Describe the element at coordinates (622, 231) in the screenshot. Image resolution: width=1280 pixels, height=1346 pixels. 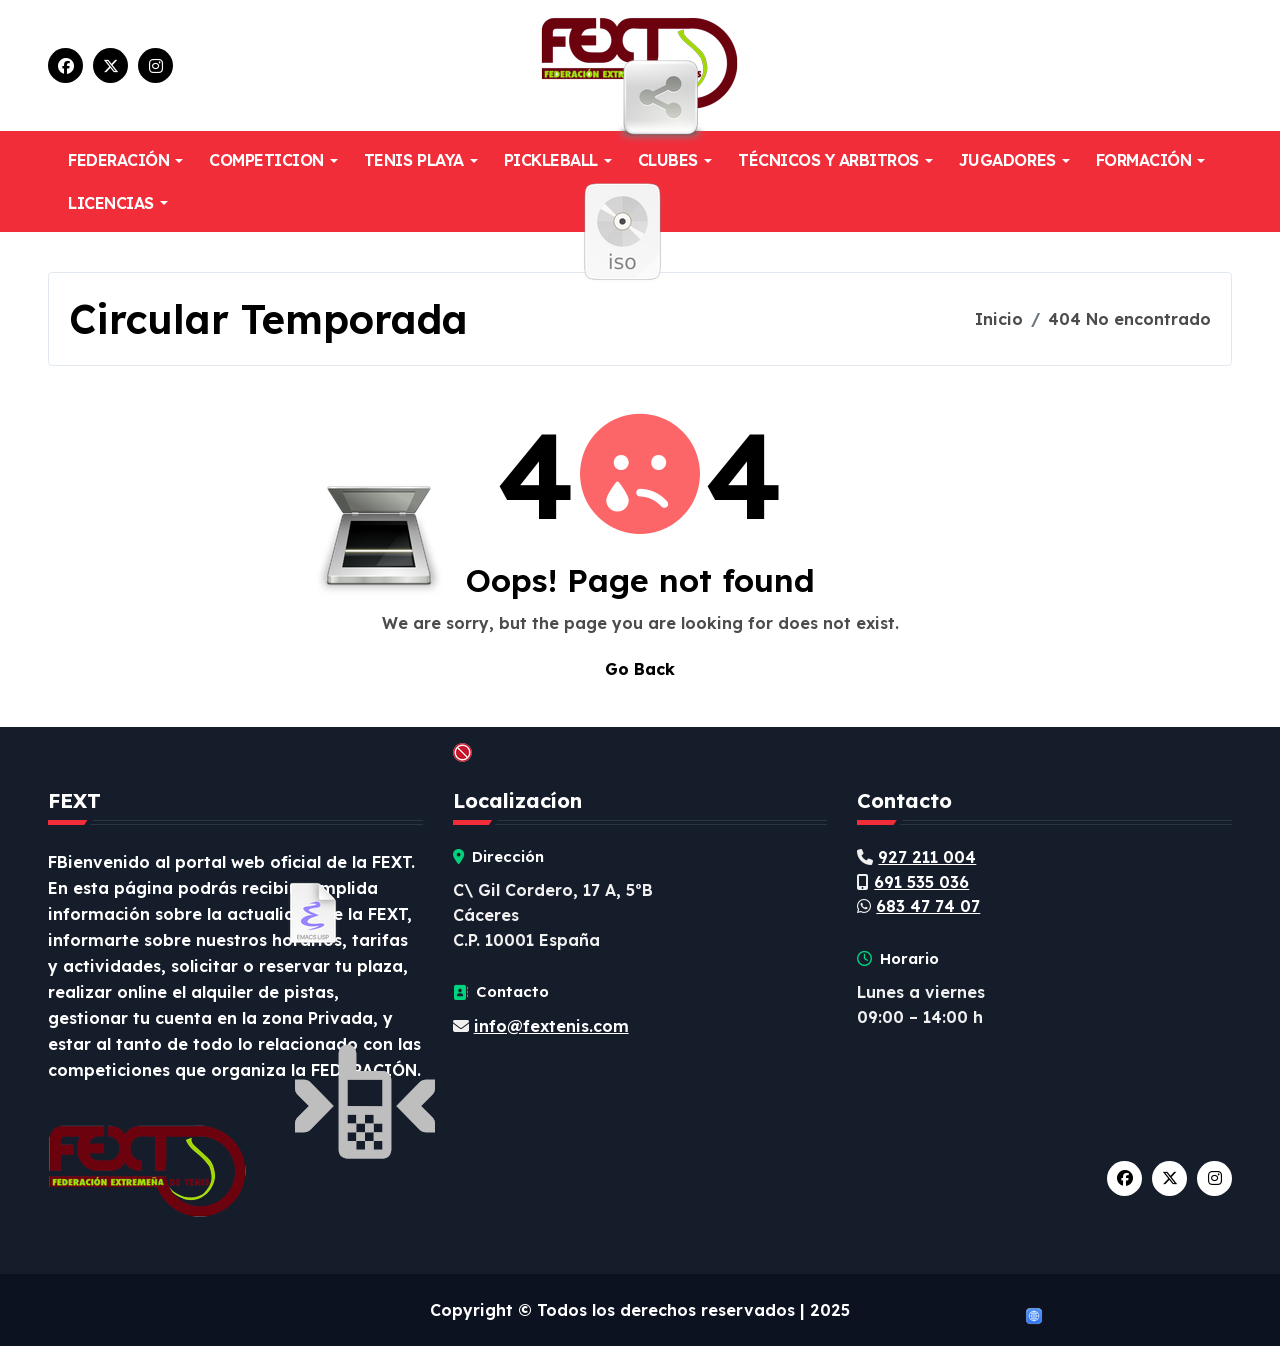
I see `a CD/DVD disc image file (ISO format)` at that location.